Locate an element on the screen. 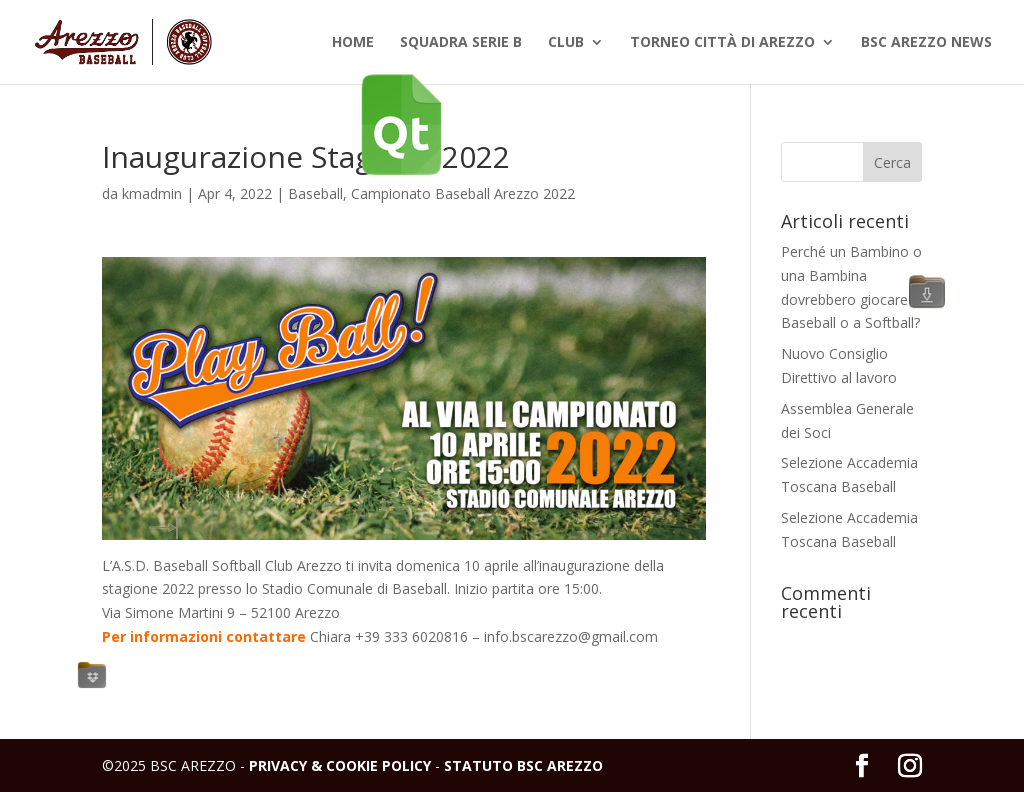 Image resolution: width=1024 pixels, height=792 pixels. access your downloads folder is located at coordinates (927, 291).